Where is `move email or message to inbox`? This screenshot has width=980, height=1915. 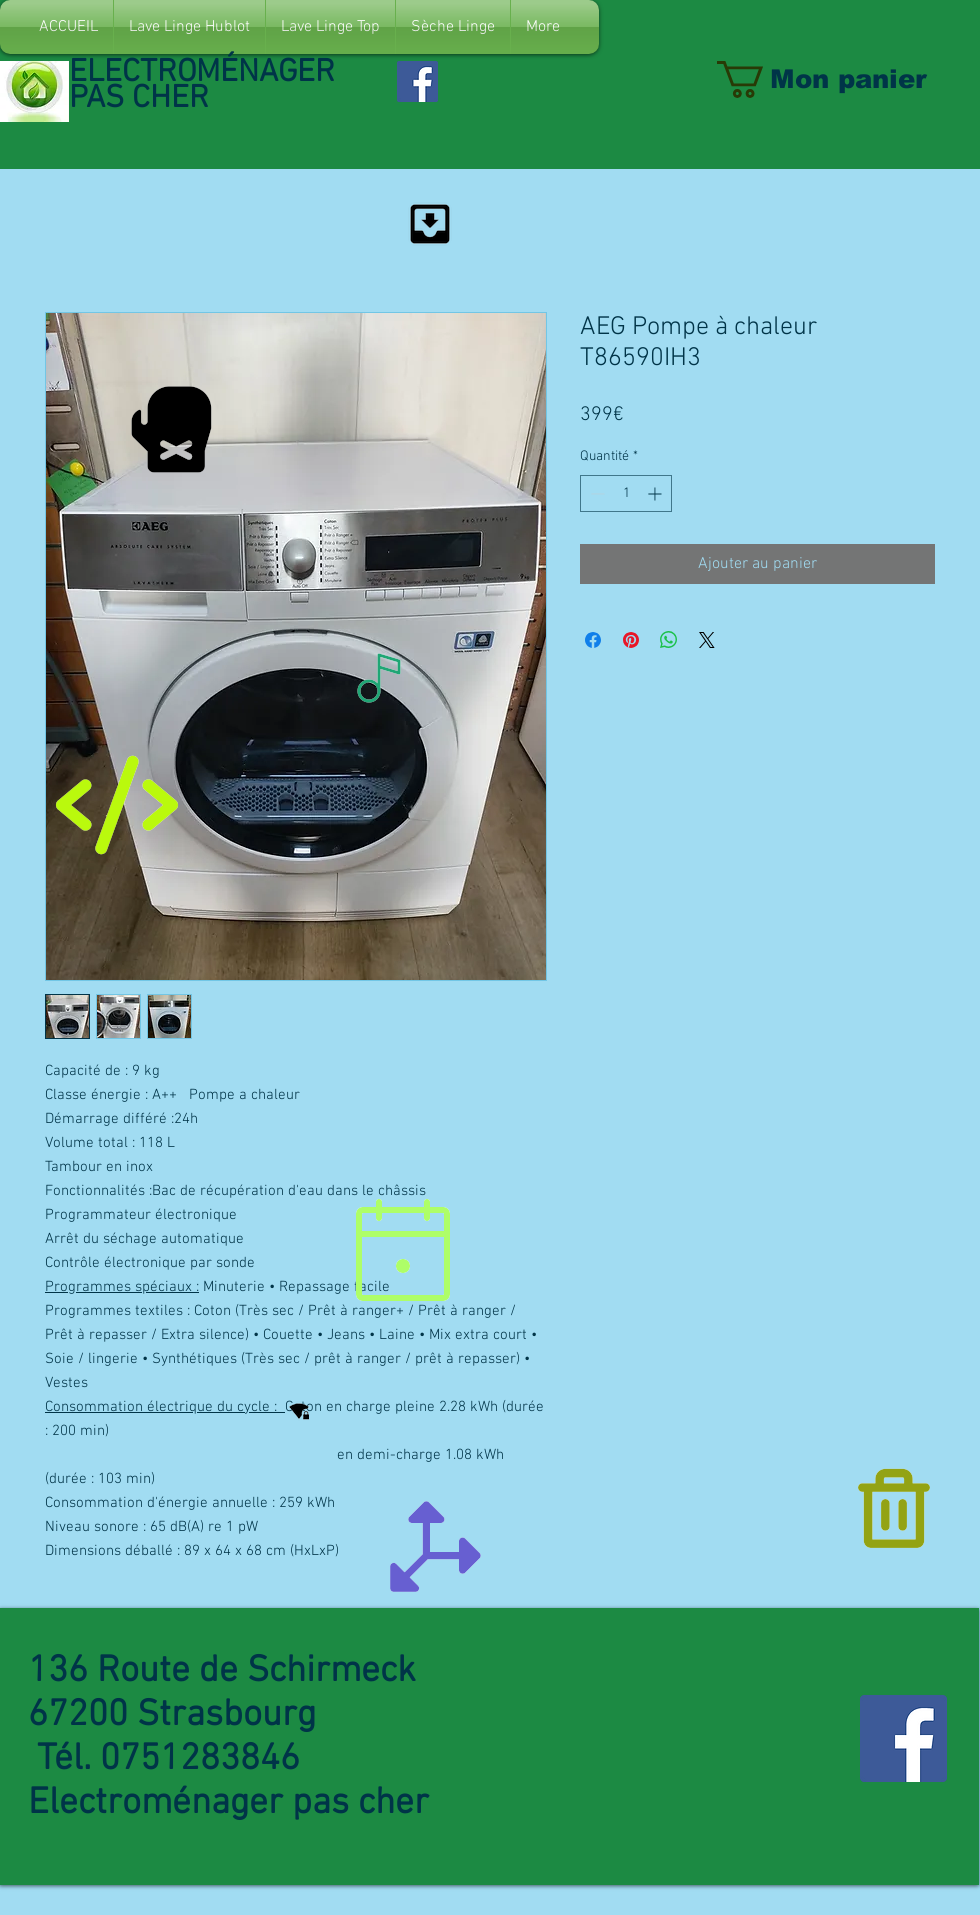 move email or message to inbox is located at coordinates (430, 224).